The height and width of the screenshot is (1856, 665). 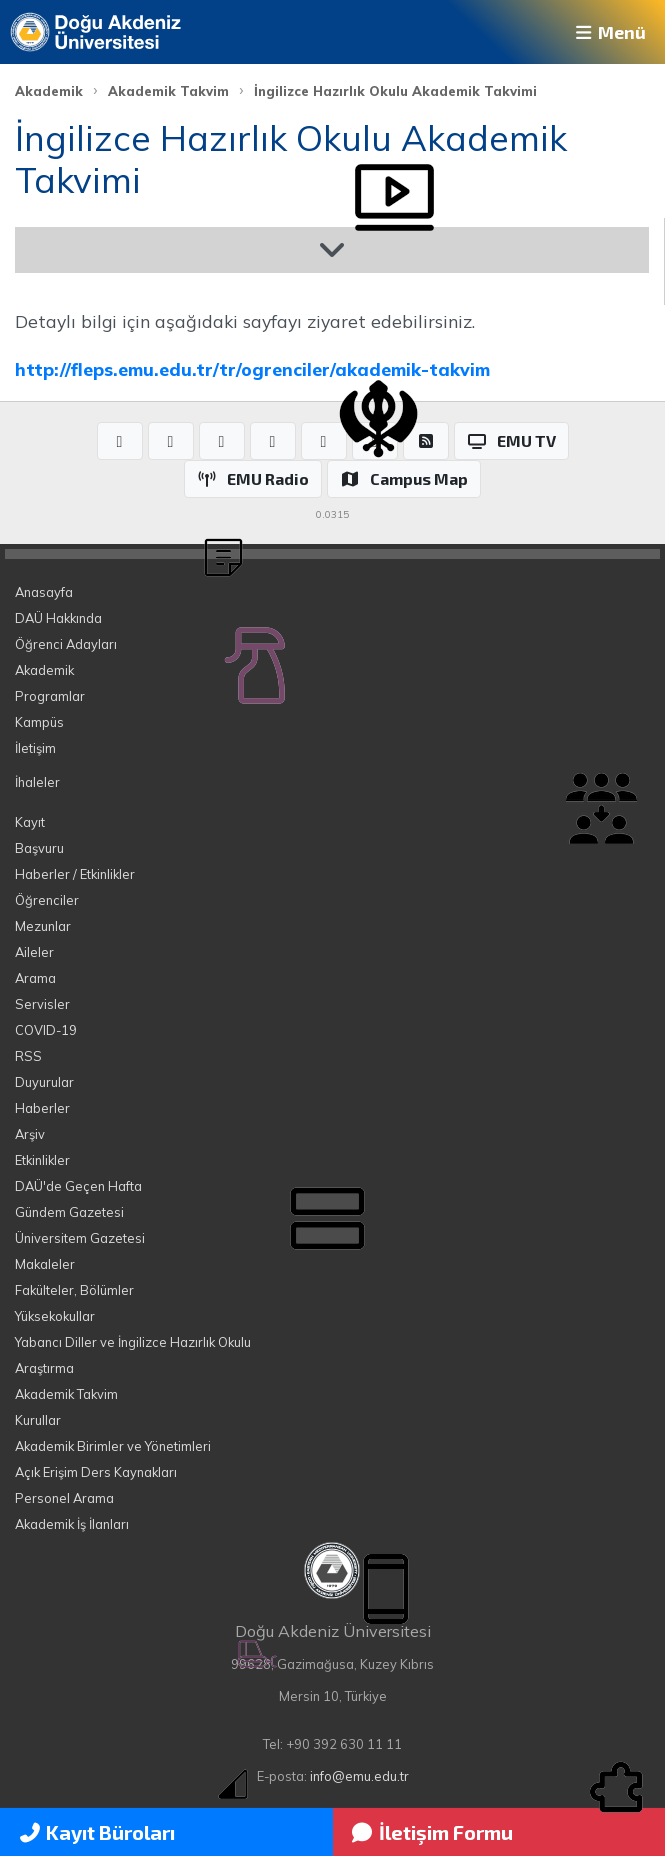 I want to click on switch to mobile view, so click(x=386, y=1589).